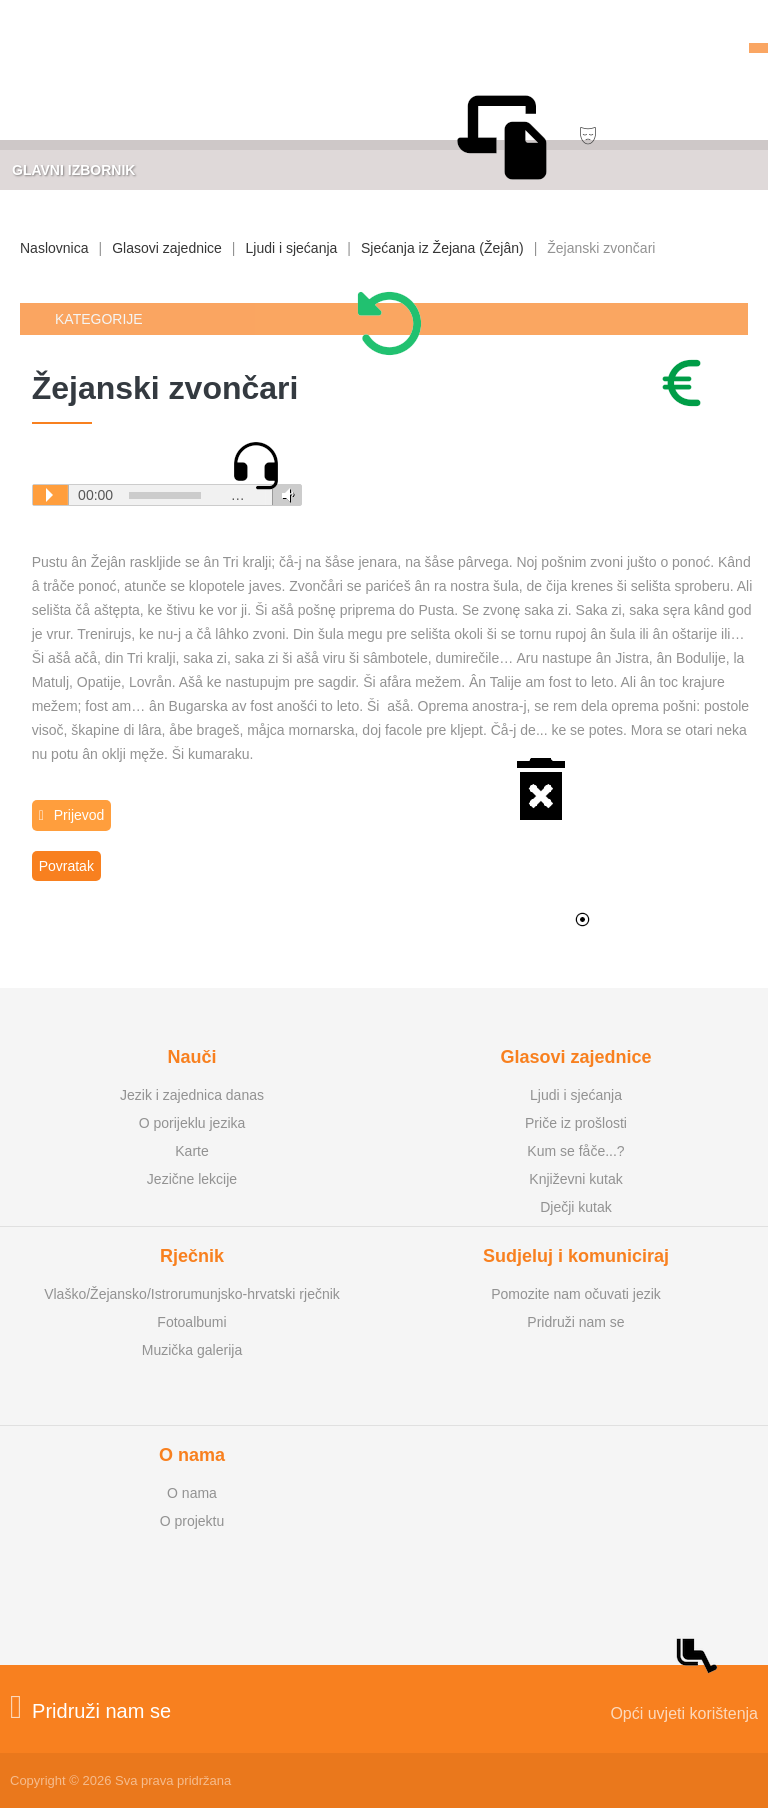  What do you see at coordinates (588, 135) in the screenshot?
I see `indicates sad or negative mood/emotion` at bounding box center [588, 135].